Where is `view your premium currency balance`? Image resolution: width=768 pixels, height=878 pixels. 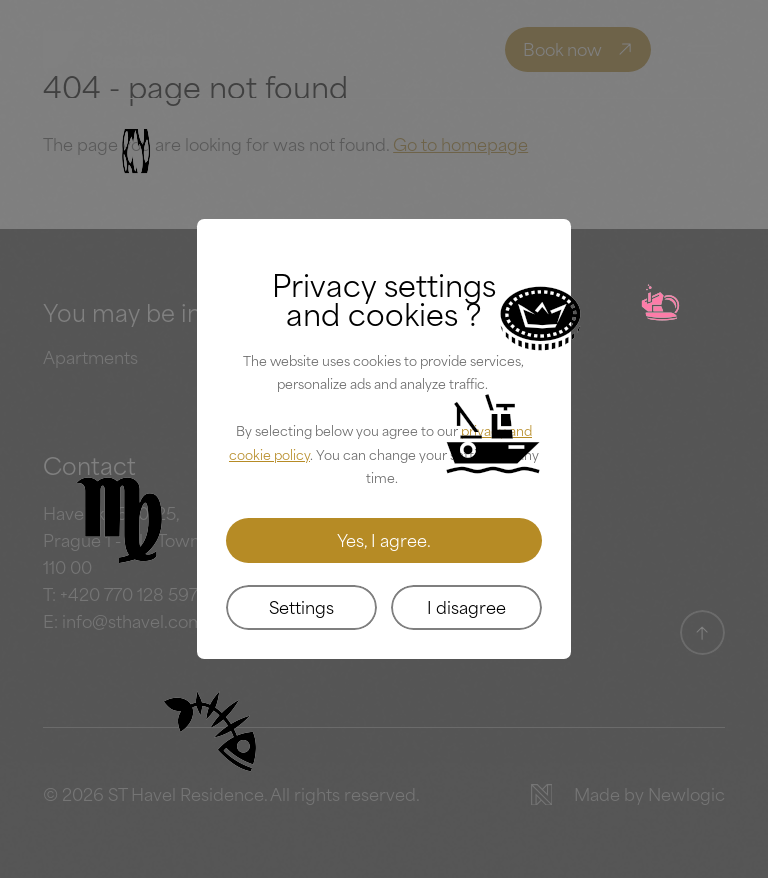
view your premium currency balance is located at coordinates (540, 318).